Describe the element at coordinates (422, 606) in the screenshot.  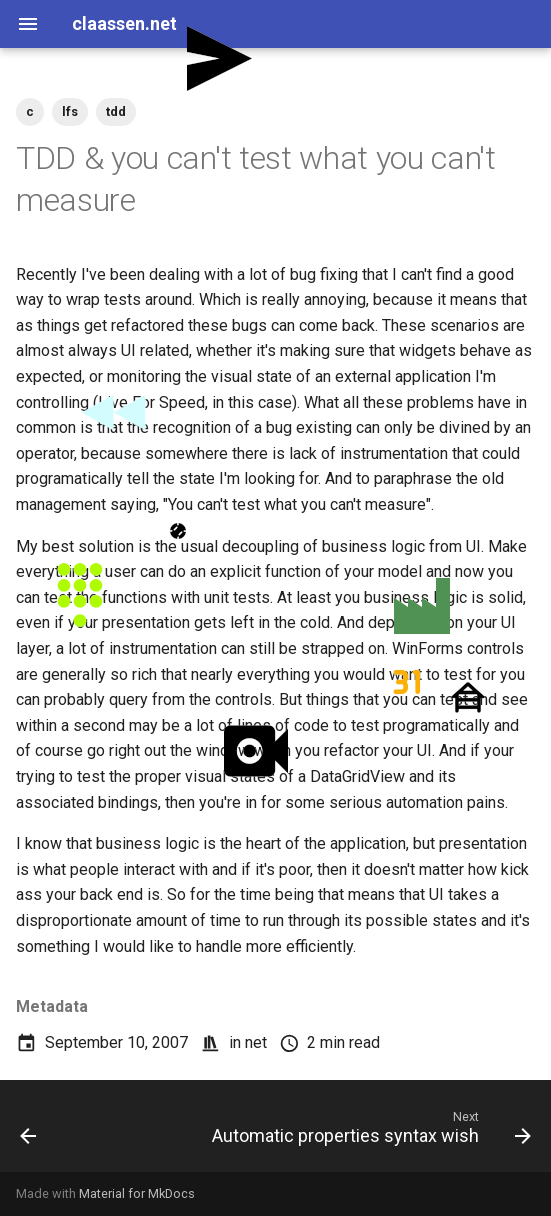
I see `view manufacturing or production settings` at that location.